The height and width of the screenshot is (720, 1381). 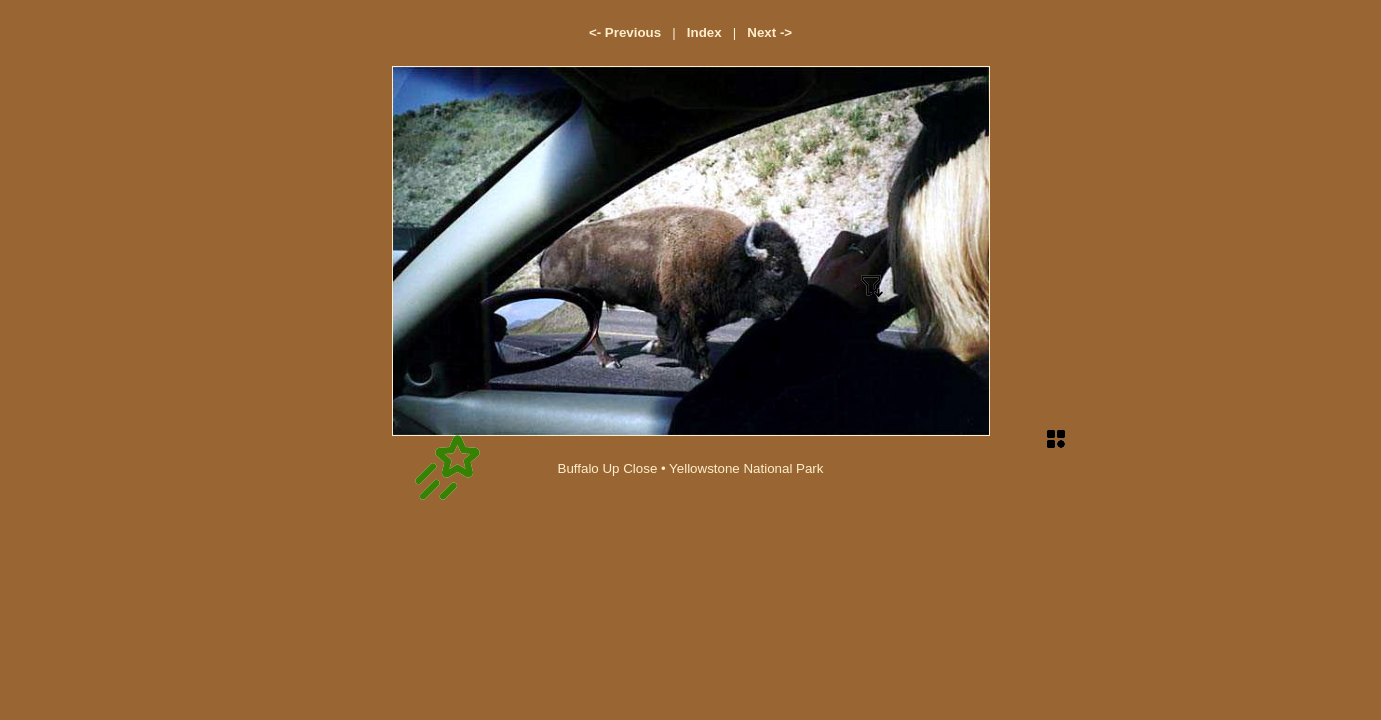 I want to click on sort filtered results in descending order, so click(x=871, y=285).